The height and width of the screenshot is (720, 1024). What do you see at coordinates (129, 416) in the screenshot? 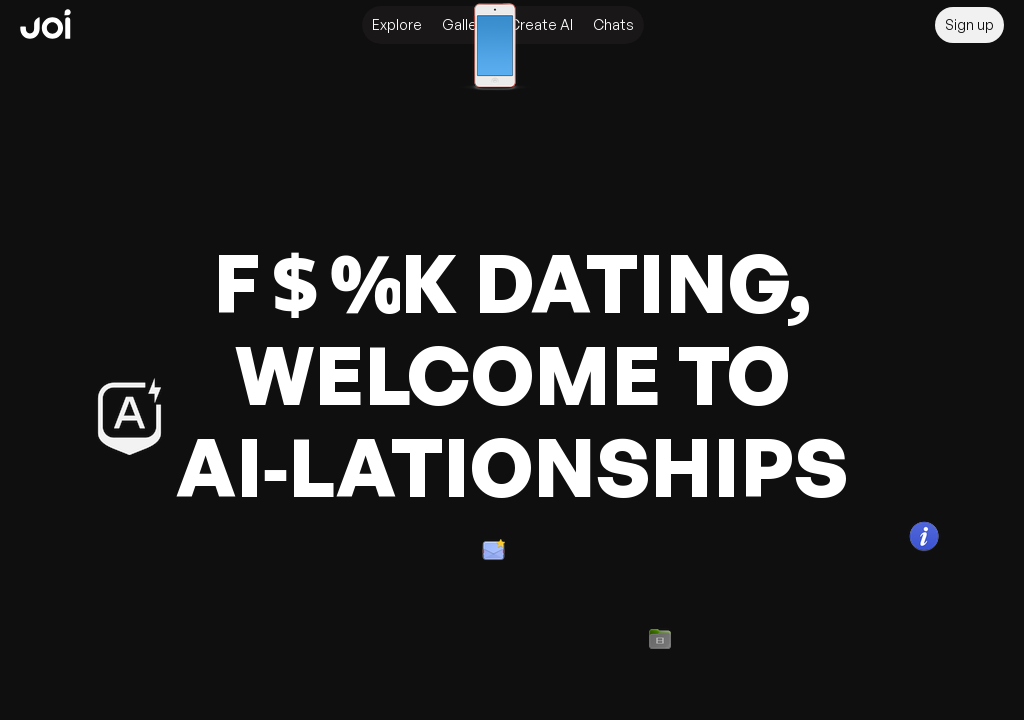
I see `keyboard battery status indicator` at bounding box center [129, 416].